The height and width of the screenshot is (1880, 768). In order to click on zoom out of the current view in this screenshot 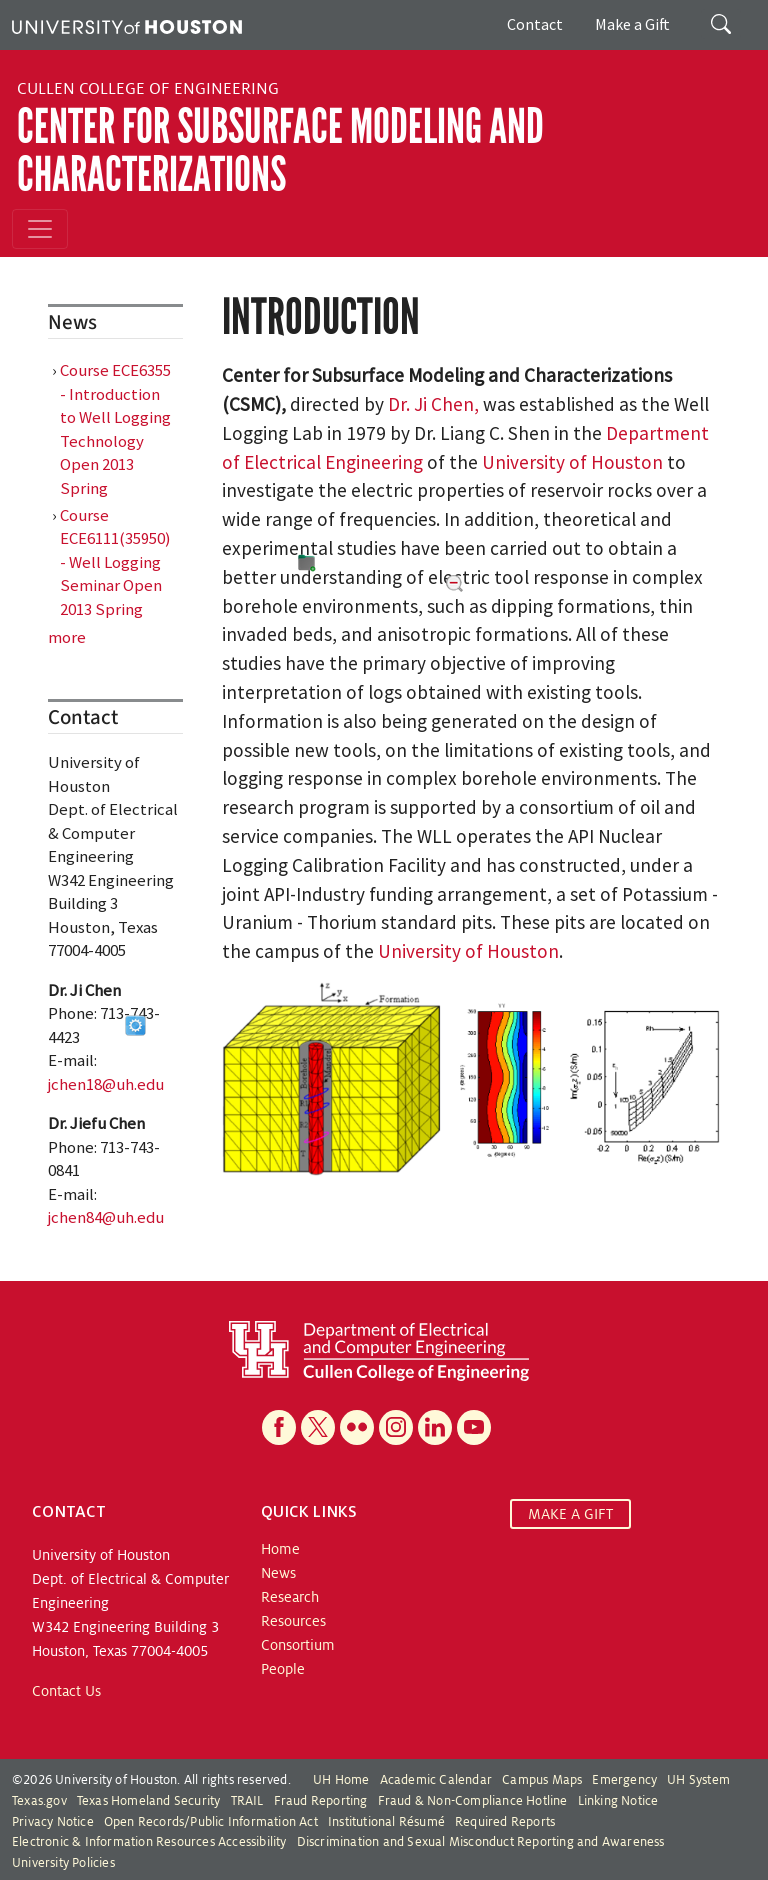, I will do `click(454, 583)`.